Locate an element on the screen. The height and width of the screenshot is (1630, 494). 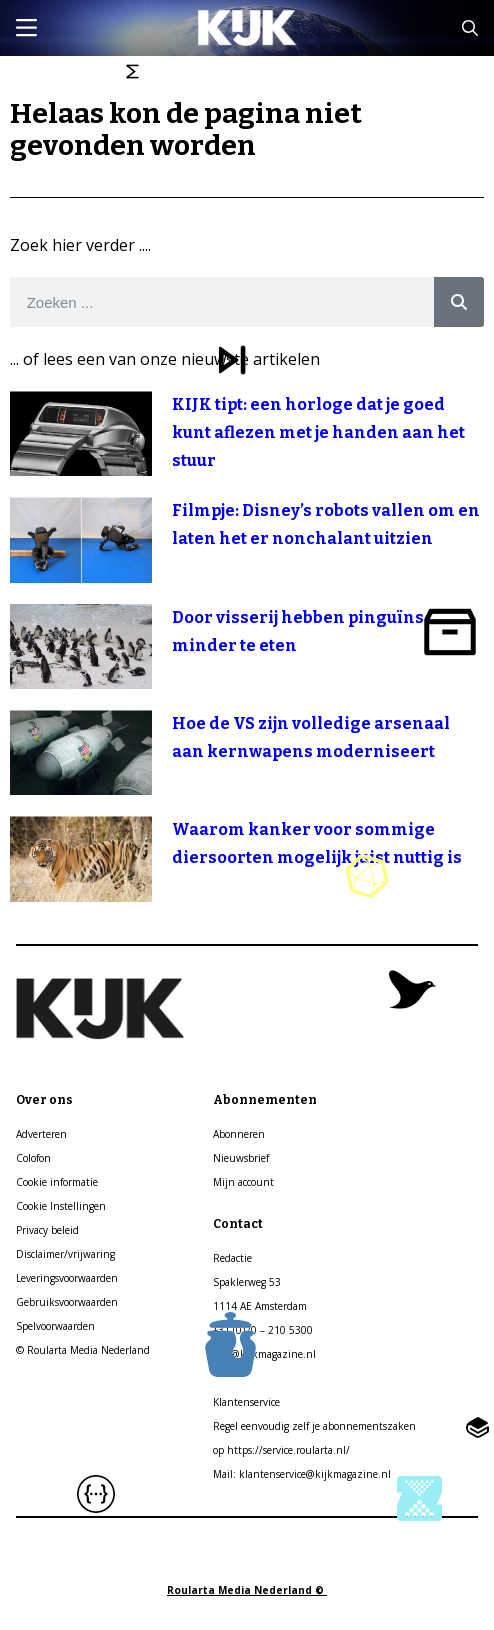
openzfs file system branding logo is located at coordinates (419, 1498).